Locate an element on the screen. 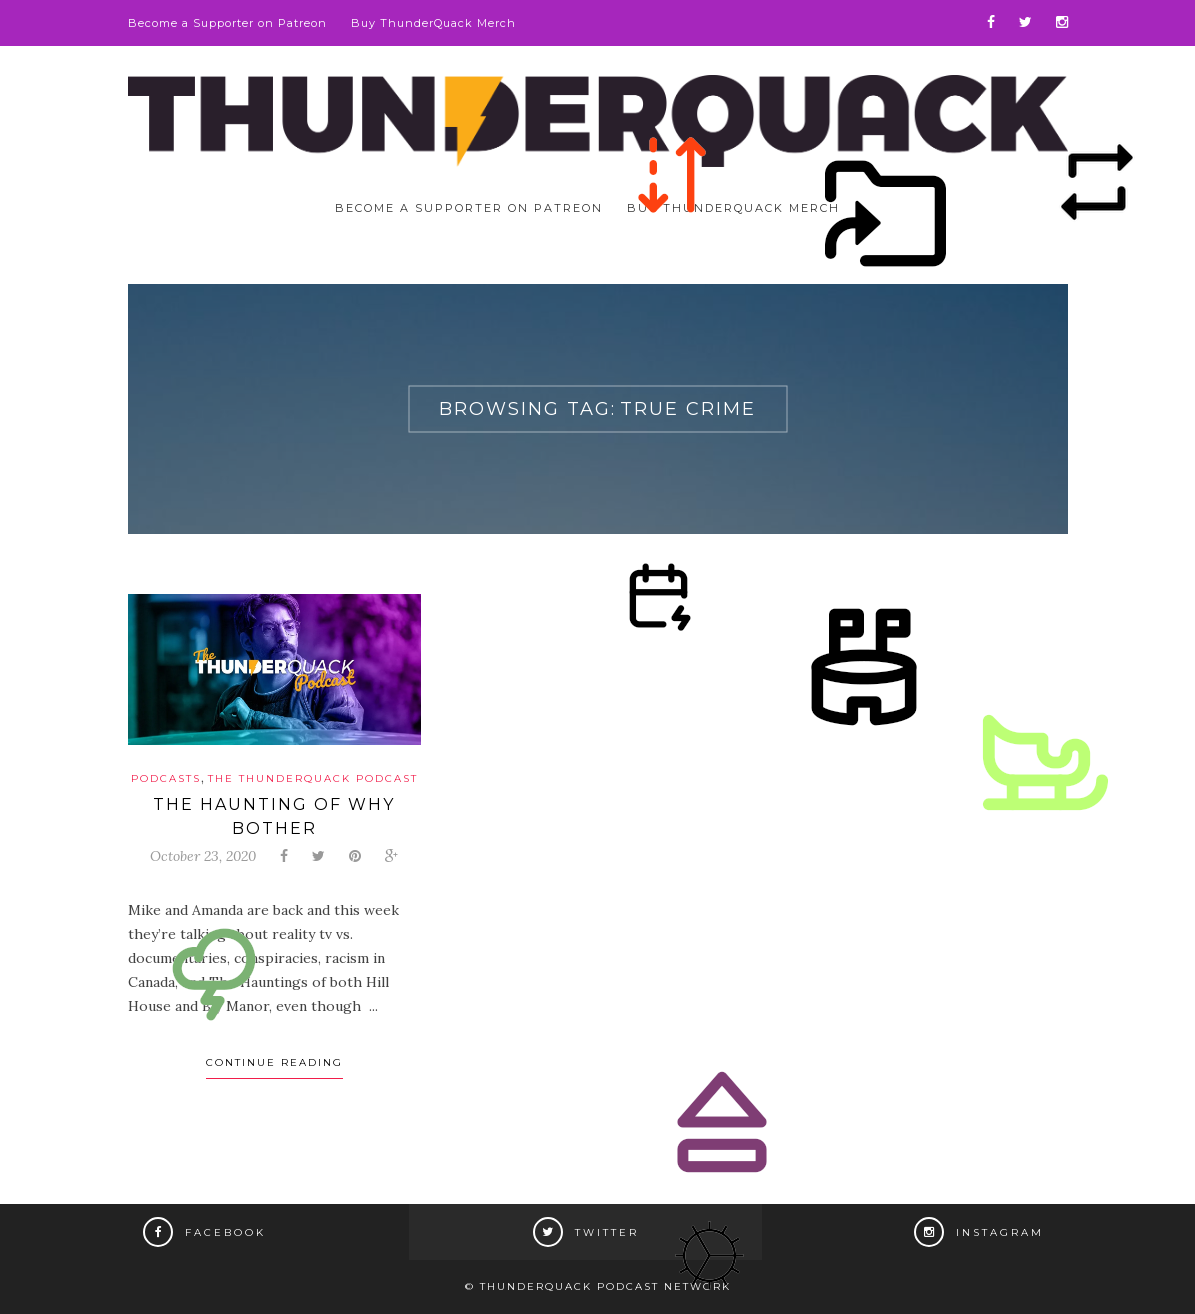 The width and height of the screenshot is (1195, 1314). access a linked or shortcut folder is located at coordinates (885, 213).